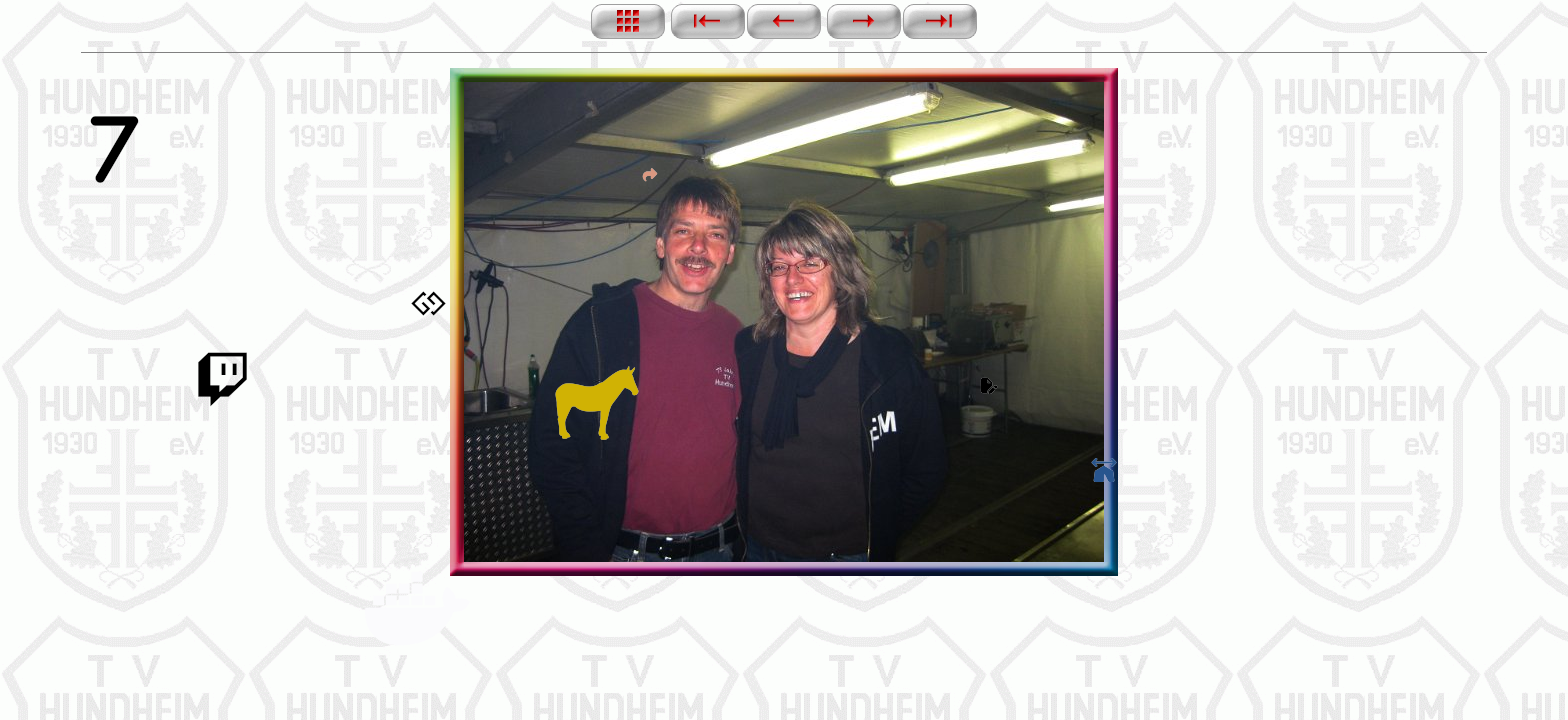  What do you see at coordinates (417, 608) in the screenshot?
I see `docker container platform logo` at bounding box center [417, 608].